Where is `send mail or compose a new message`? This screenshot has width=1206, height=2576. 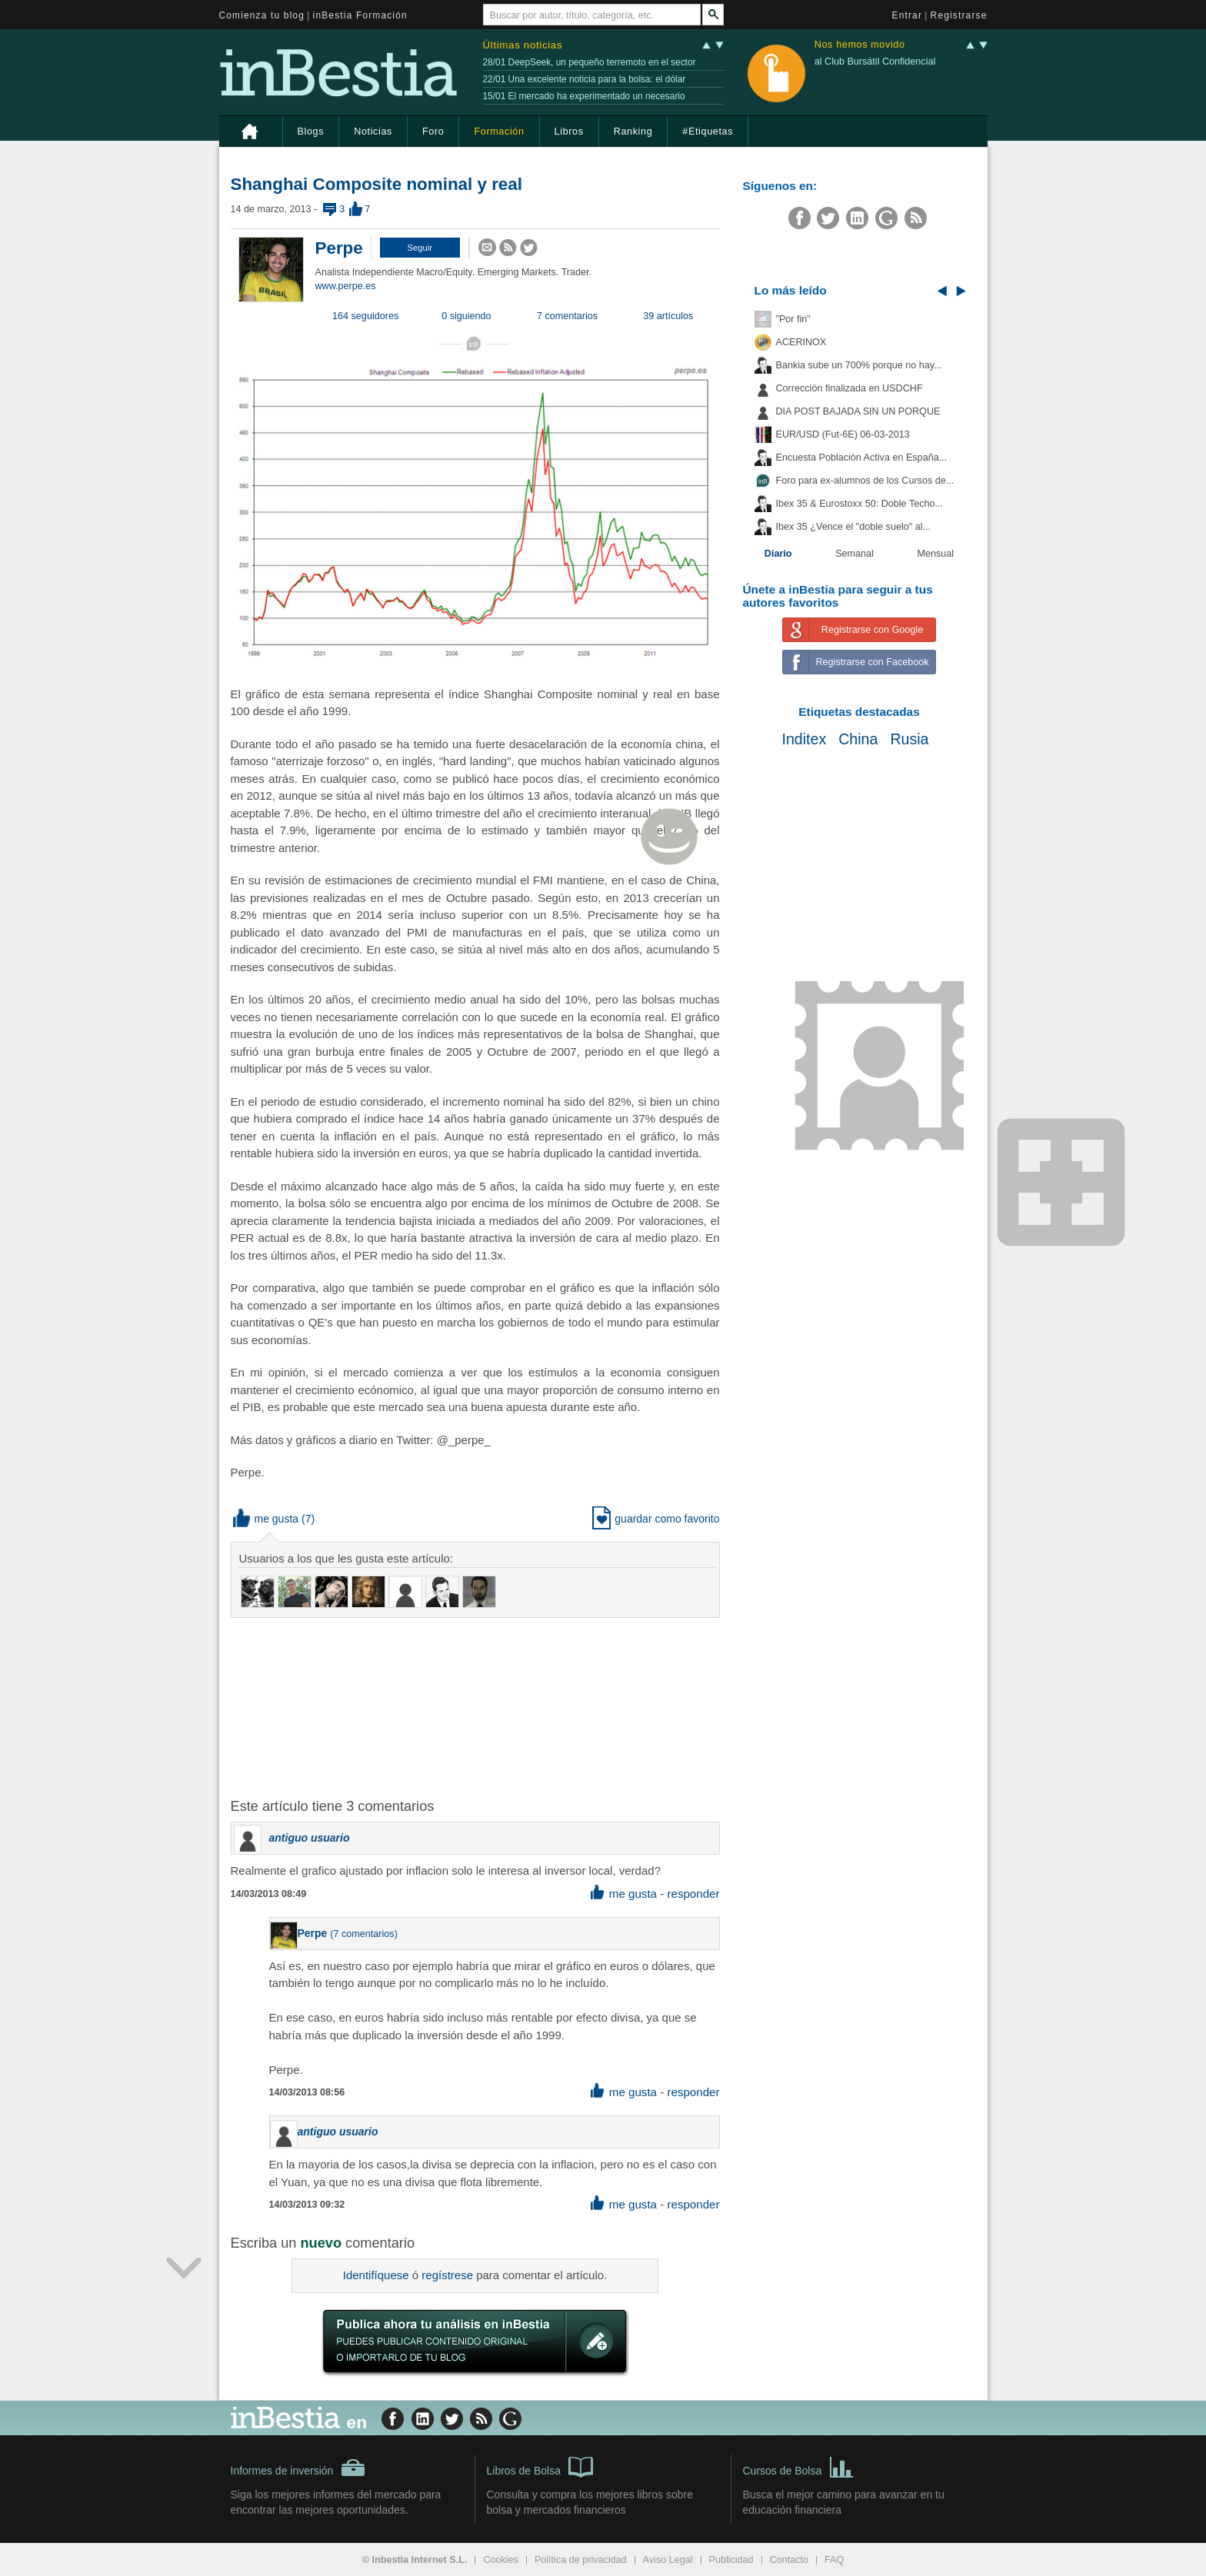
send mail or compose a new message is located at coordinates (874, 1071).